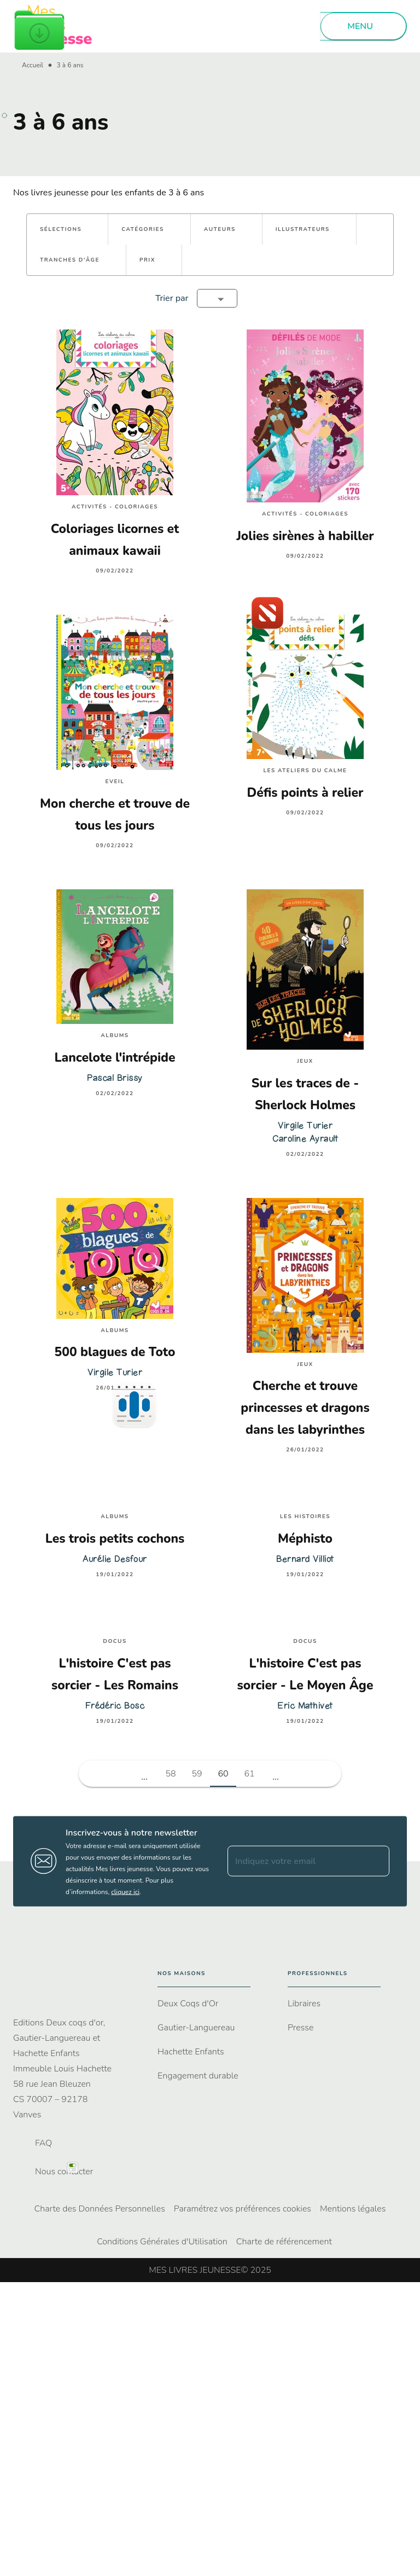 The height and width of the screenshot is (2576, 420). What do you see at coordinates (134, 1404) in the screenshot?
I see `open speech note app for voice transcription` at bounding box center [134, 1404].